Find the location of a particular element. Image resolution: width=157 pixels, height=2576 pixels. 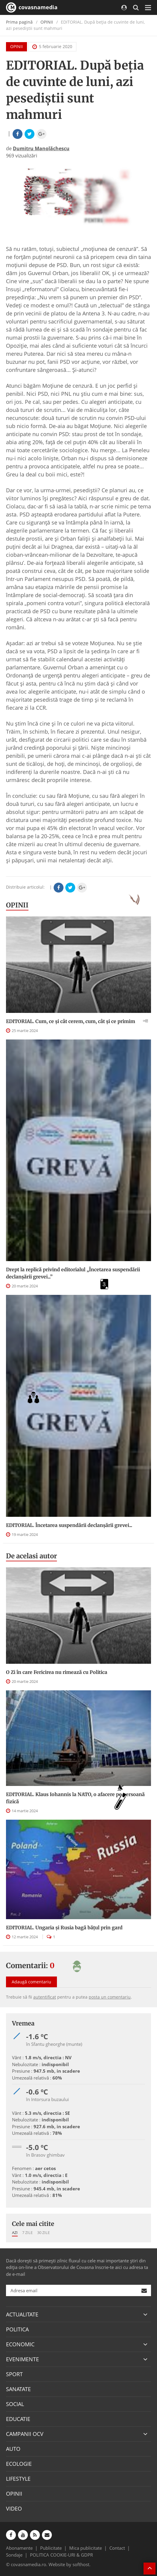

select lizardman character or race is located at coordinates (77, 1966).